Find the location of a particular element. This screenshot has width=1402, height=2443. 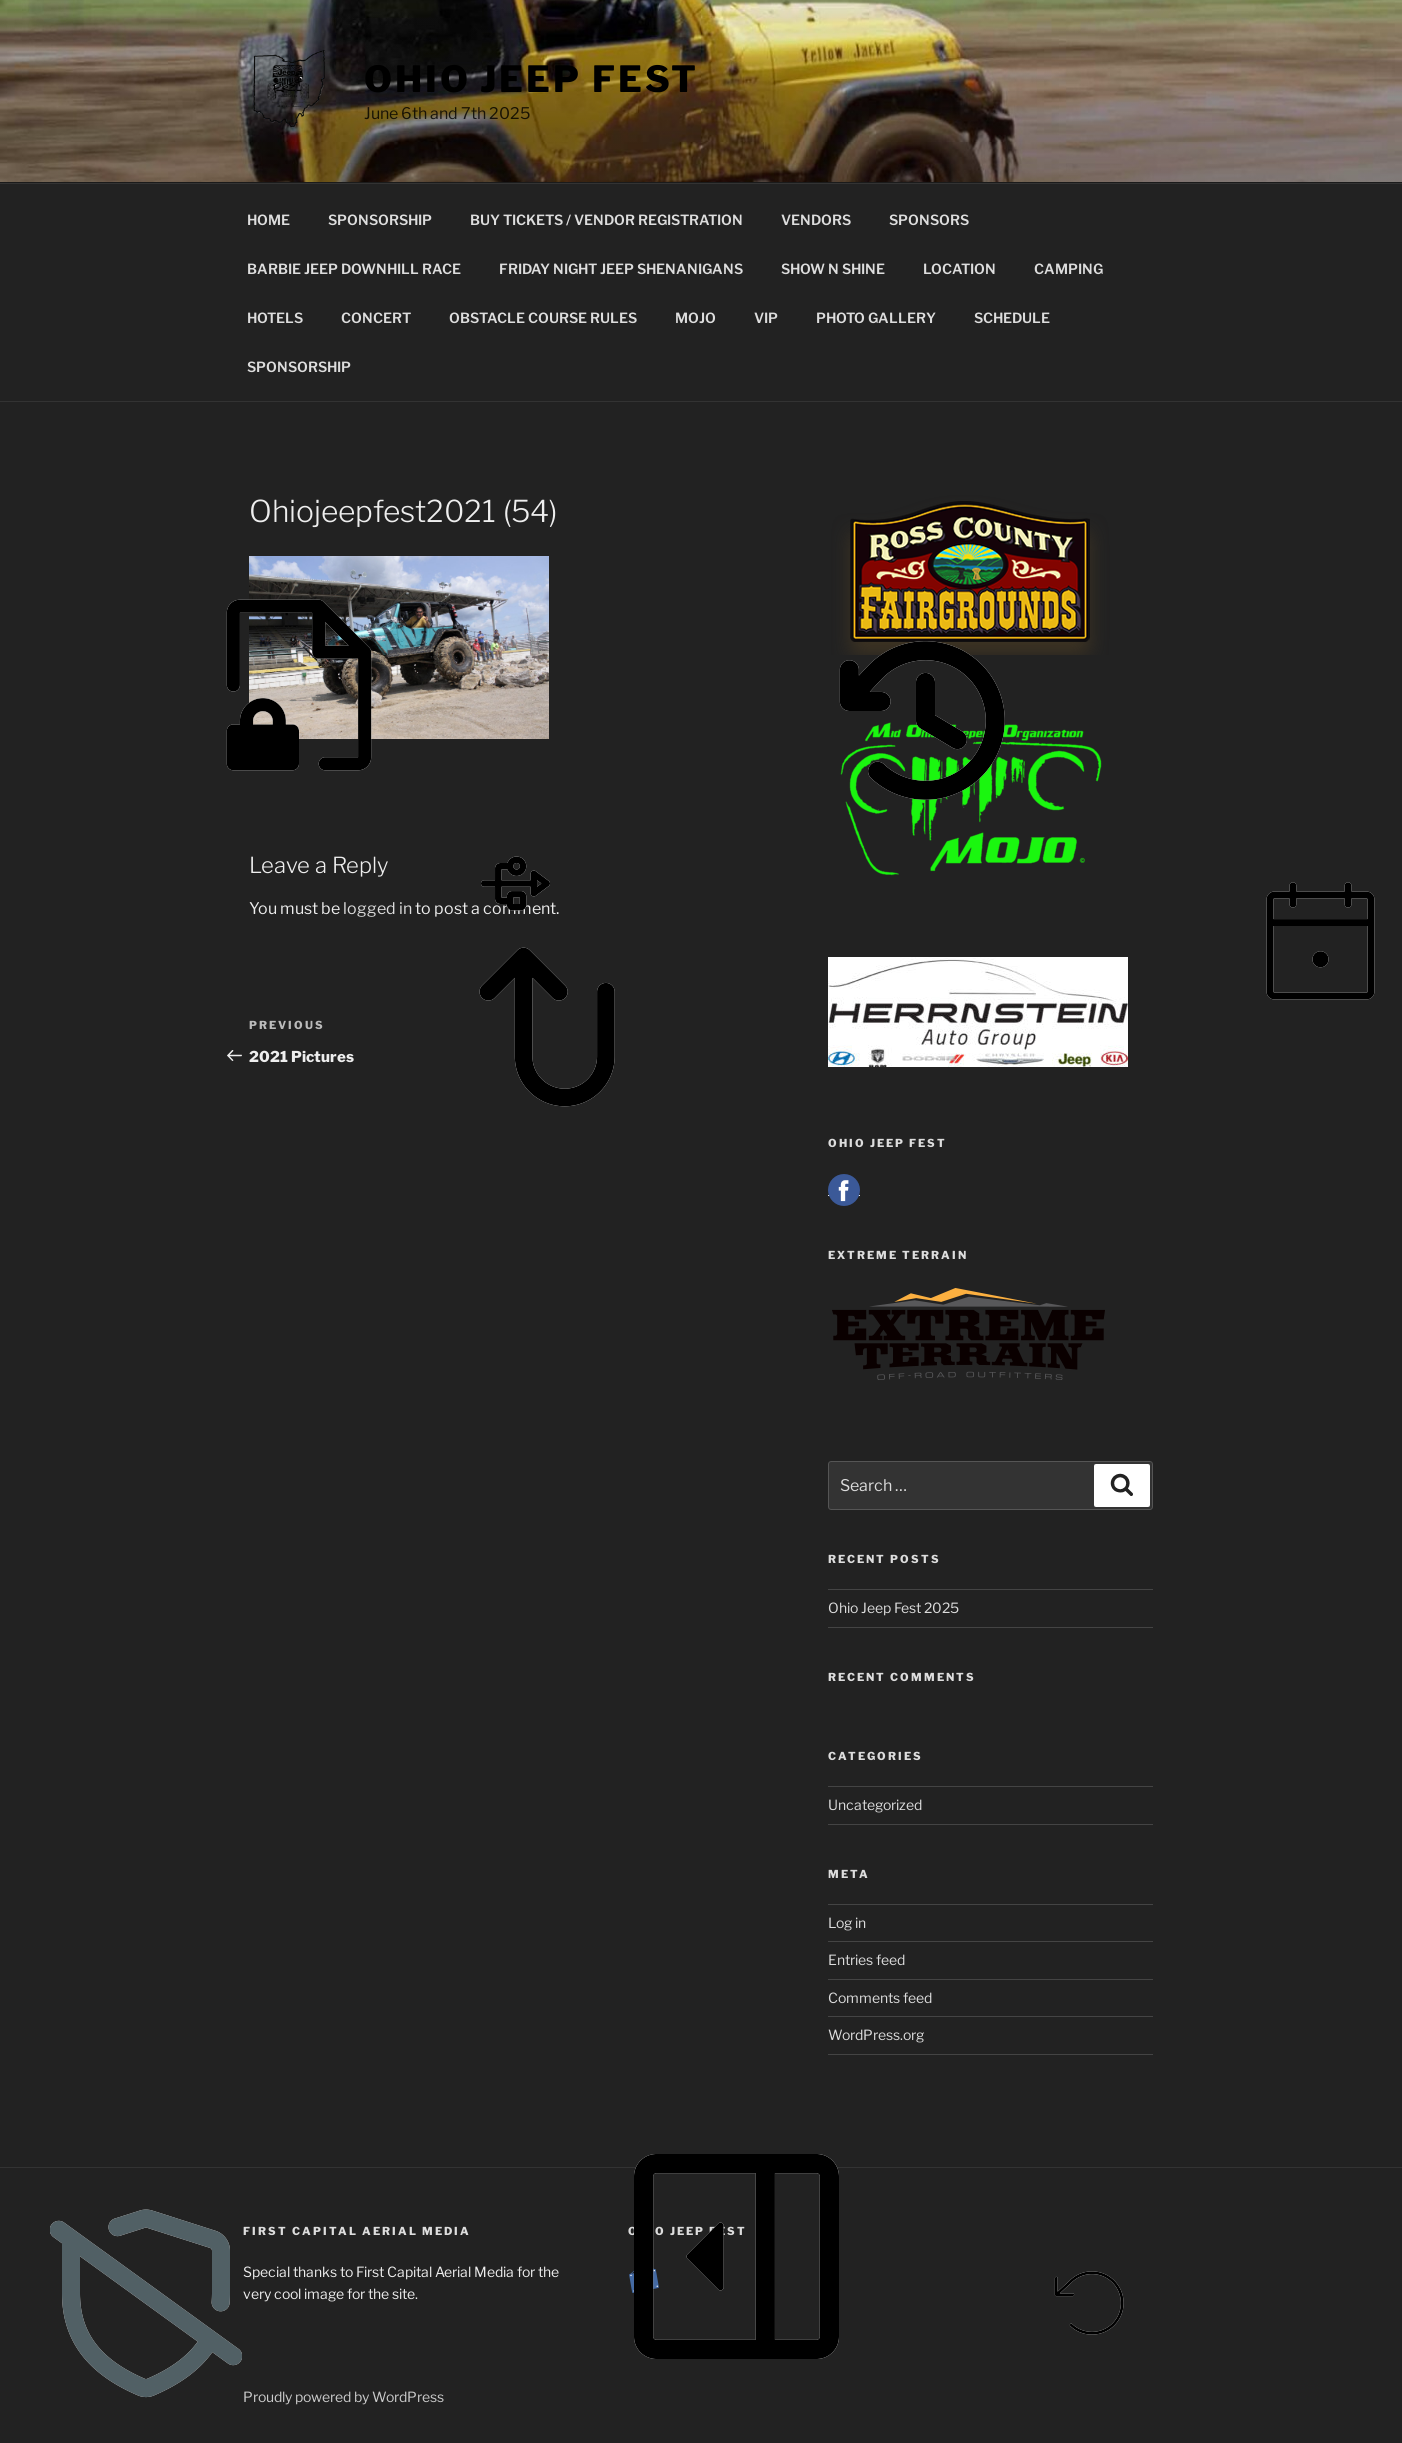

connect a usb device is located at coordinates (515, 883).